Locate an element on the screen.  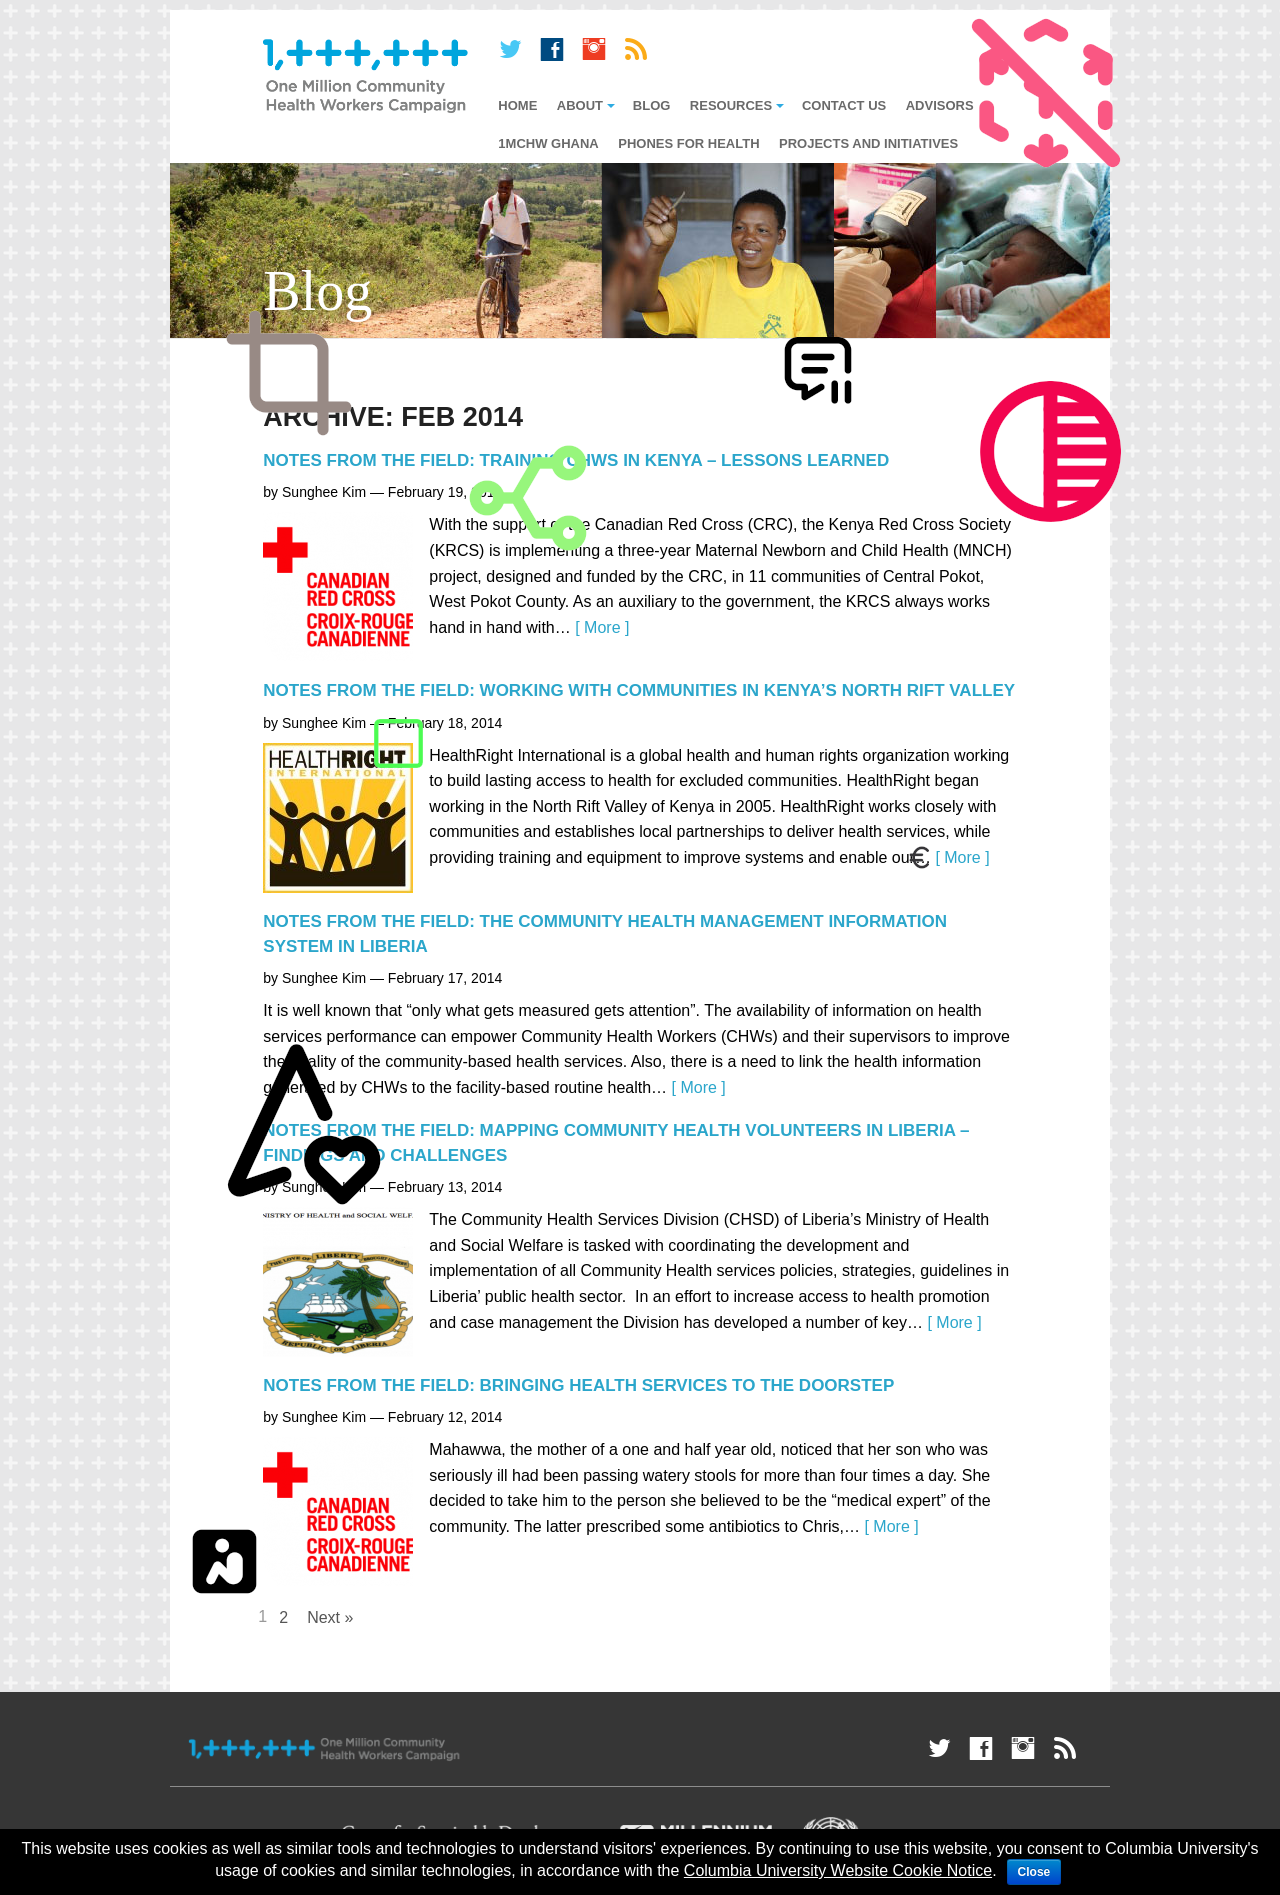
stop media playback is located at coordinates (398, 743).